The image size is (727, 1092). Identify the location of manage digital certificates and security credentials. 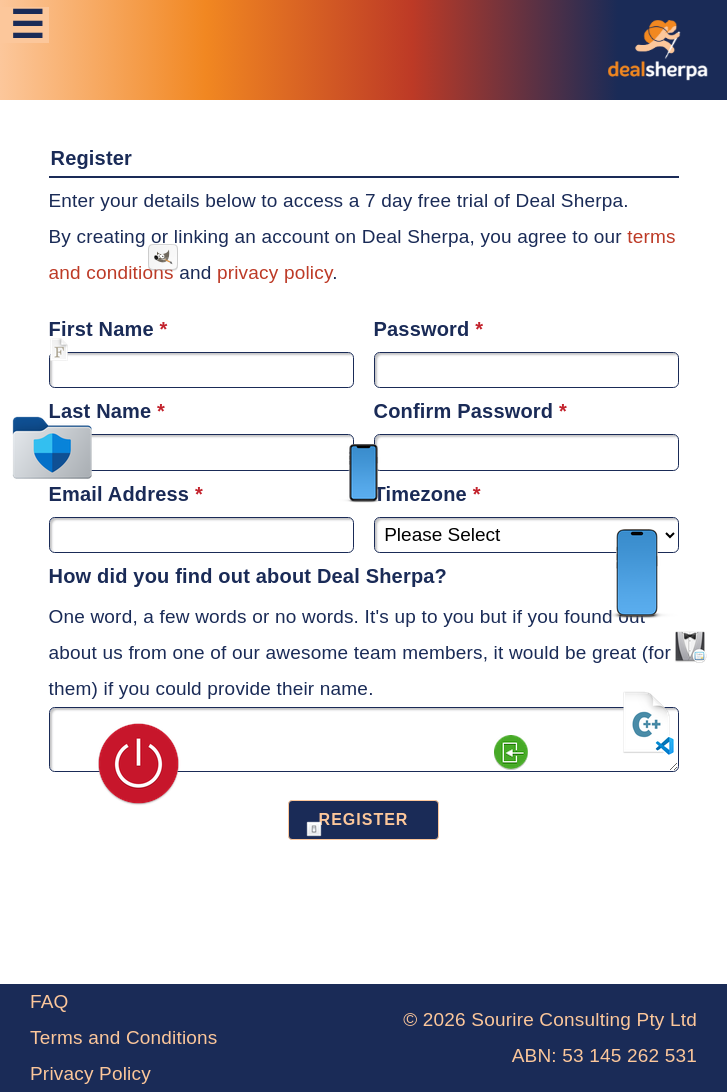
(690, 647).